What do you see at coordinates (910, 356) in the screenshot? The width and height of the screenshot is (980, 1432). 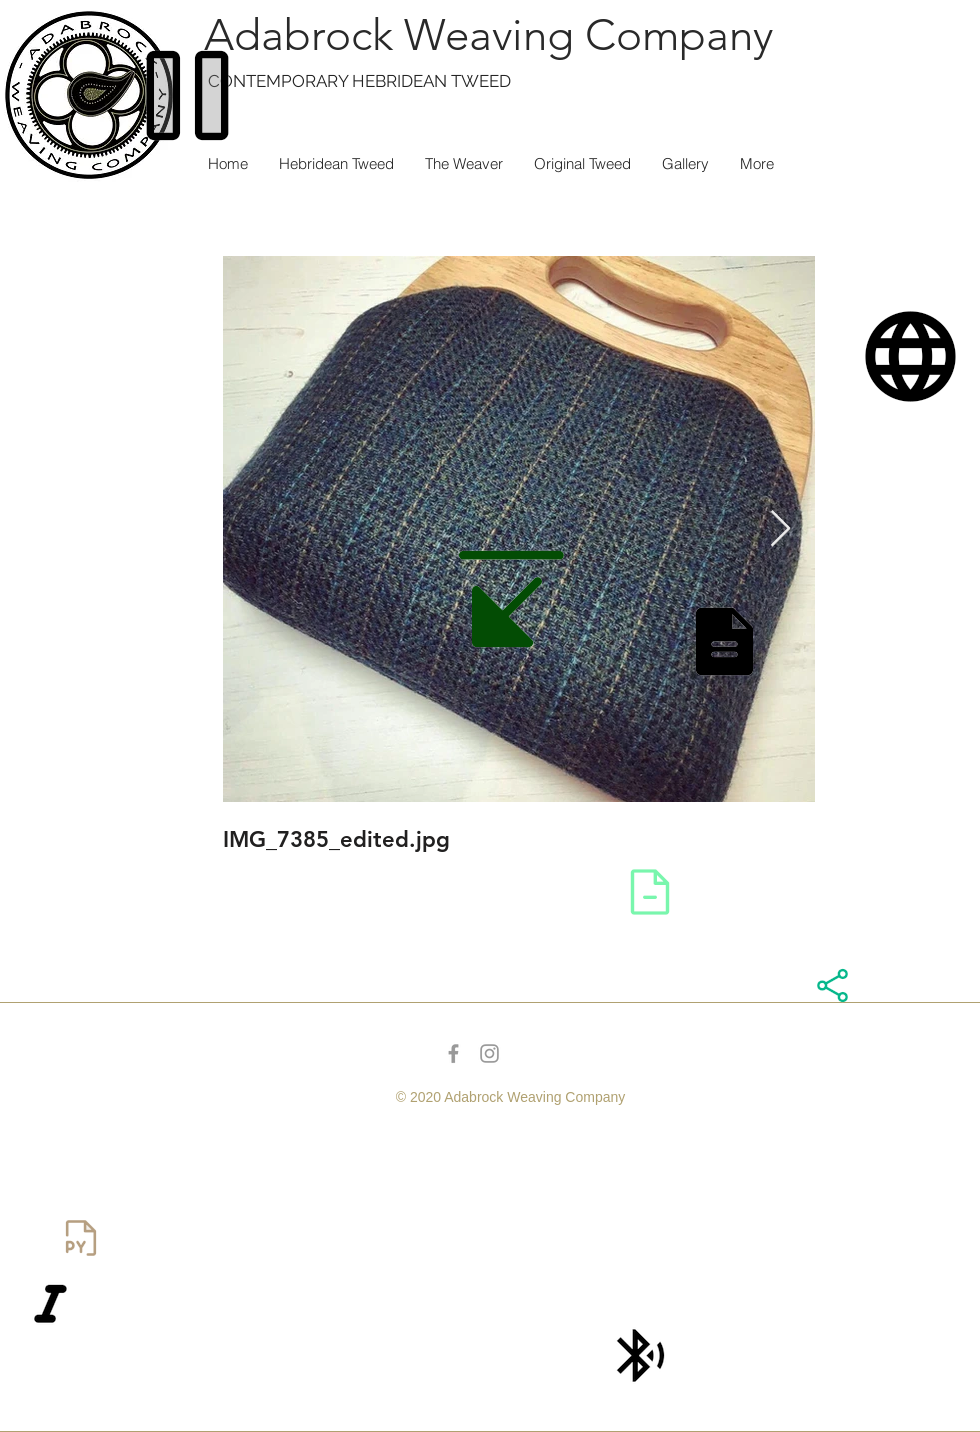 I see `switch to global or worldwide view` at bounding box center [910, 356].